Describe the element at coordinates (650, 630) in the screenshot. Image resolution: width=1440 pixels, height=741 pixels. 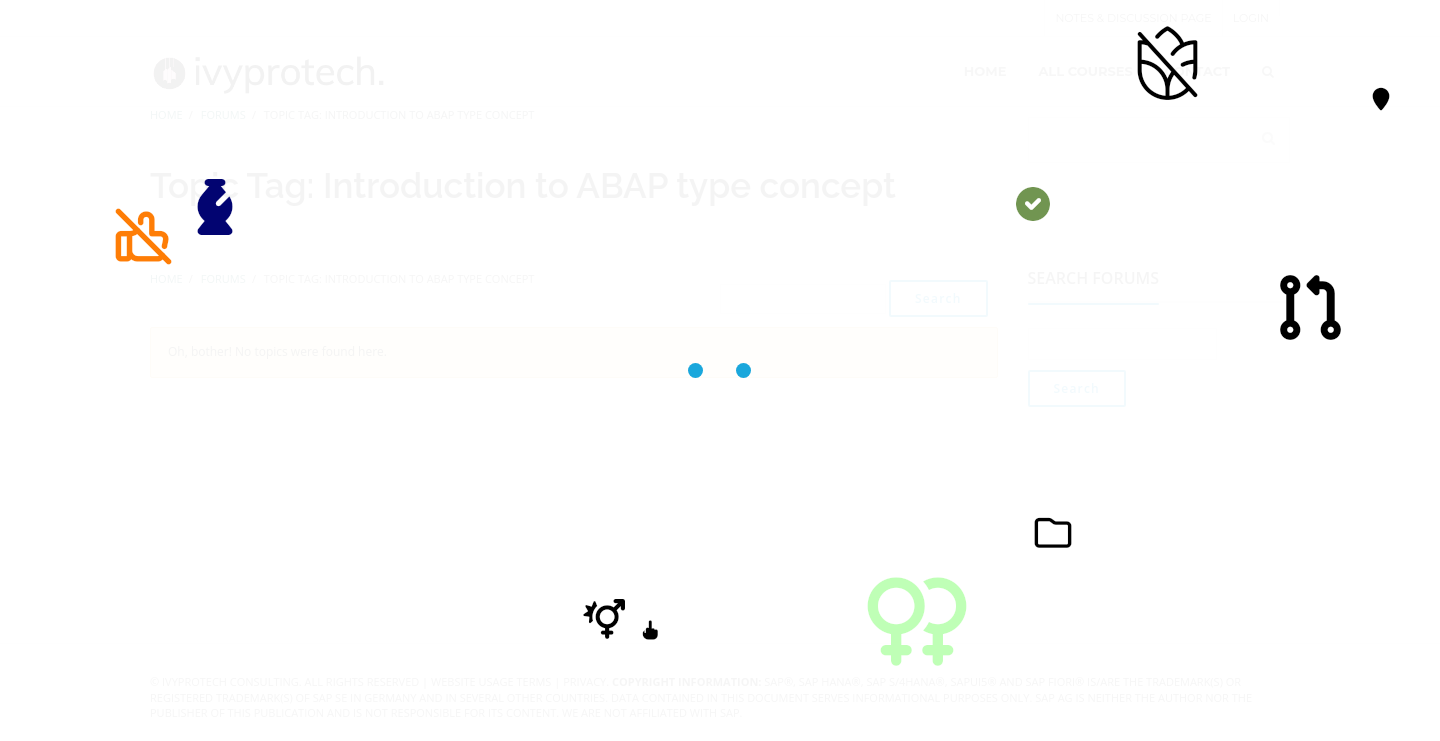
I see `indicates offensive content warning` at that location.